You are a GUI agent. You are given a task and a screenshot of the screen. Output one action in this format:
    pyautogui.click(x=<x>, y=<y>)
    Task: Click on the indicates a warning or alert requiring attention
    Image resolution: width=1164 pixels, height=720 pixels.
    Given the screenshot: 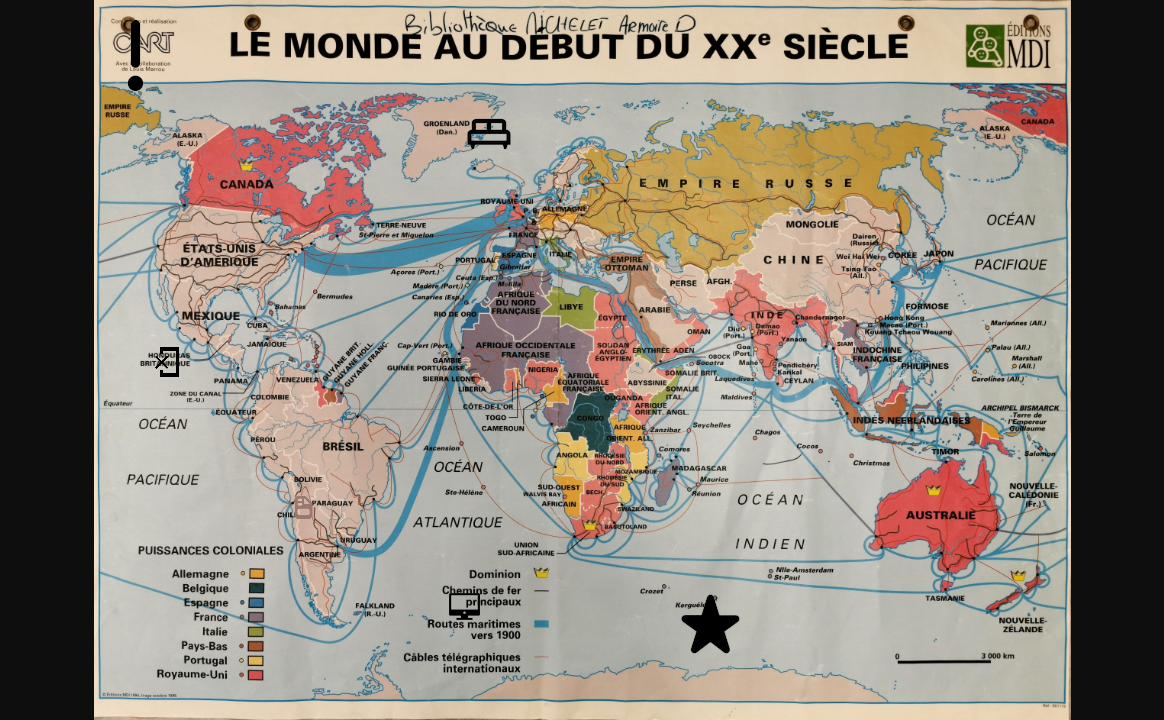 What is the action you would take?
    pyautogui.click(x=135, y=55)
    